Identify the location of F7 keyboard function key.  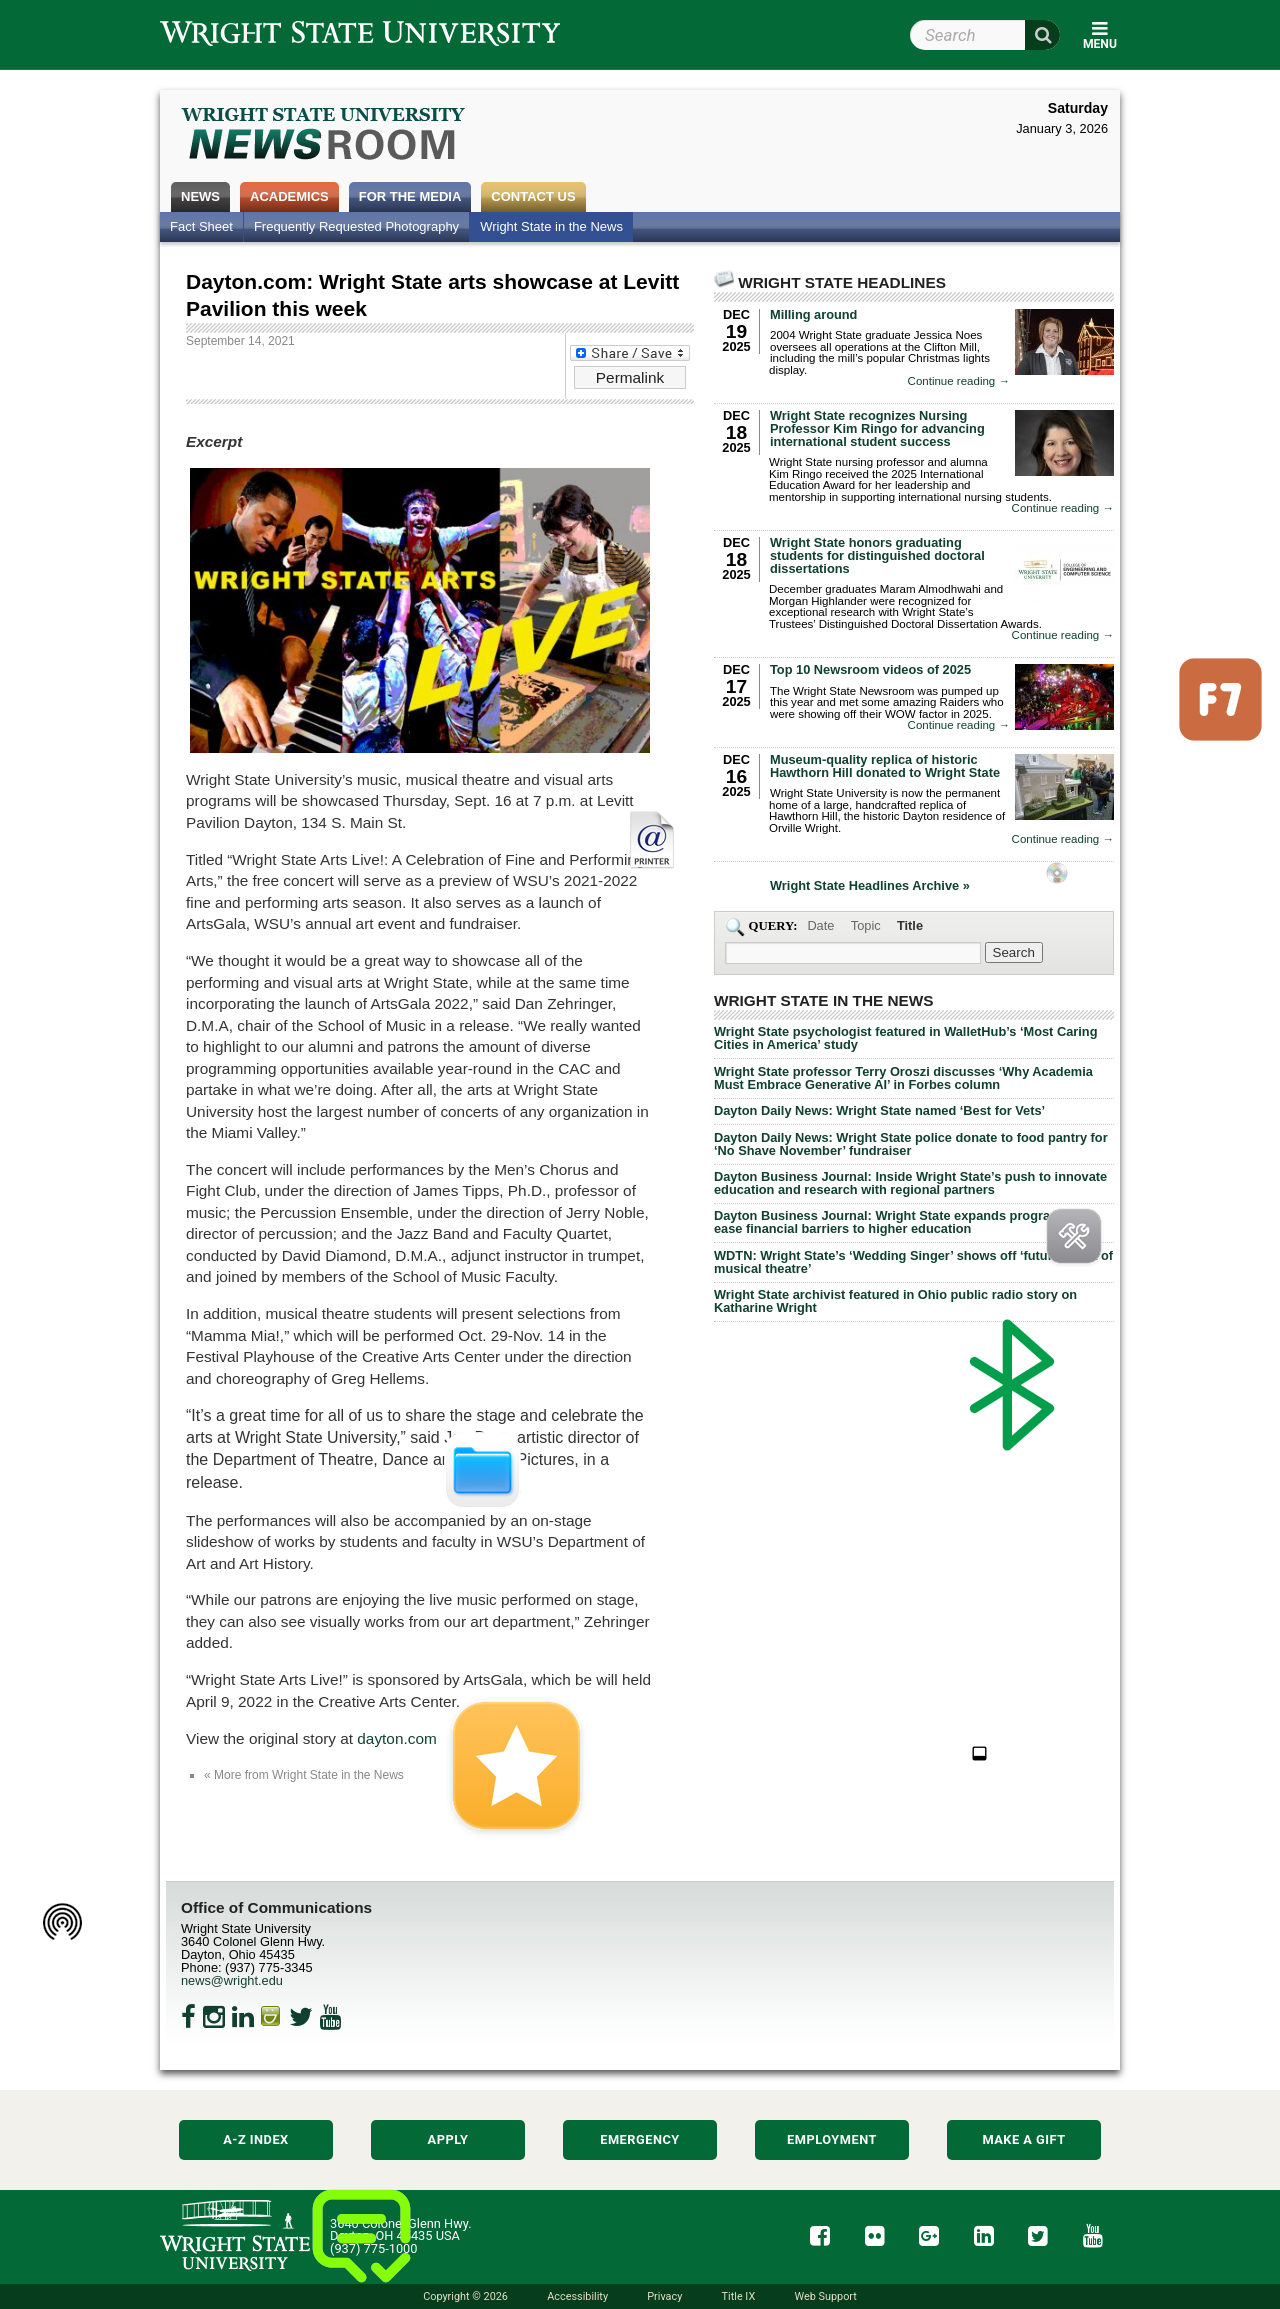
(1220, 699).